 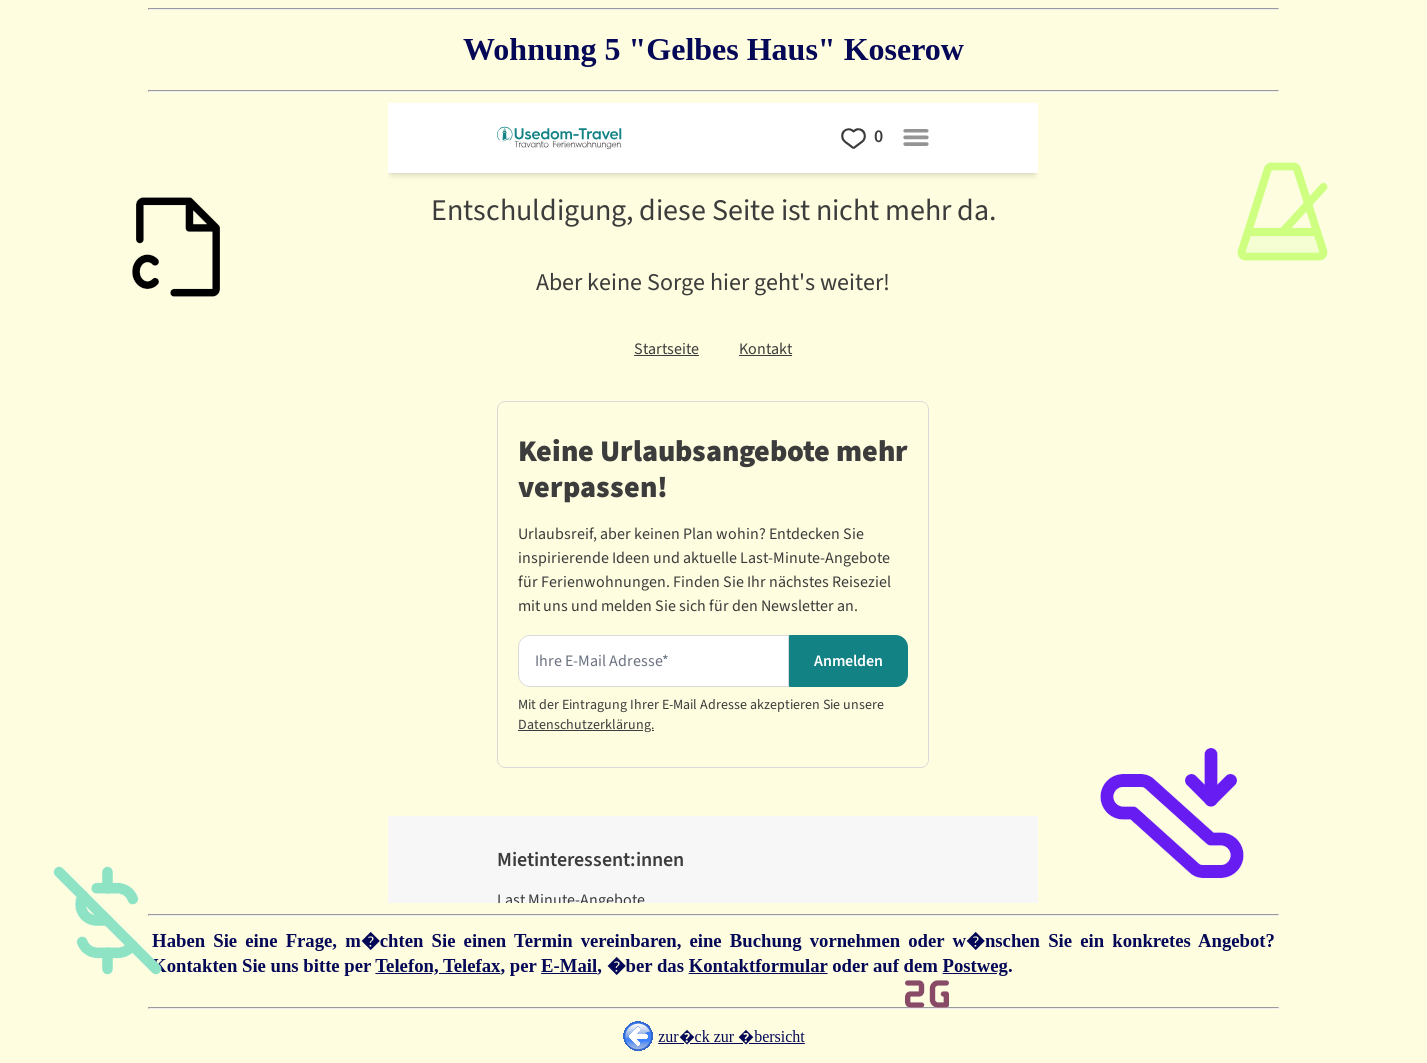 I want to click on indicates a free or no-cost item, so click(x=107, y=920).